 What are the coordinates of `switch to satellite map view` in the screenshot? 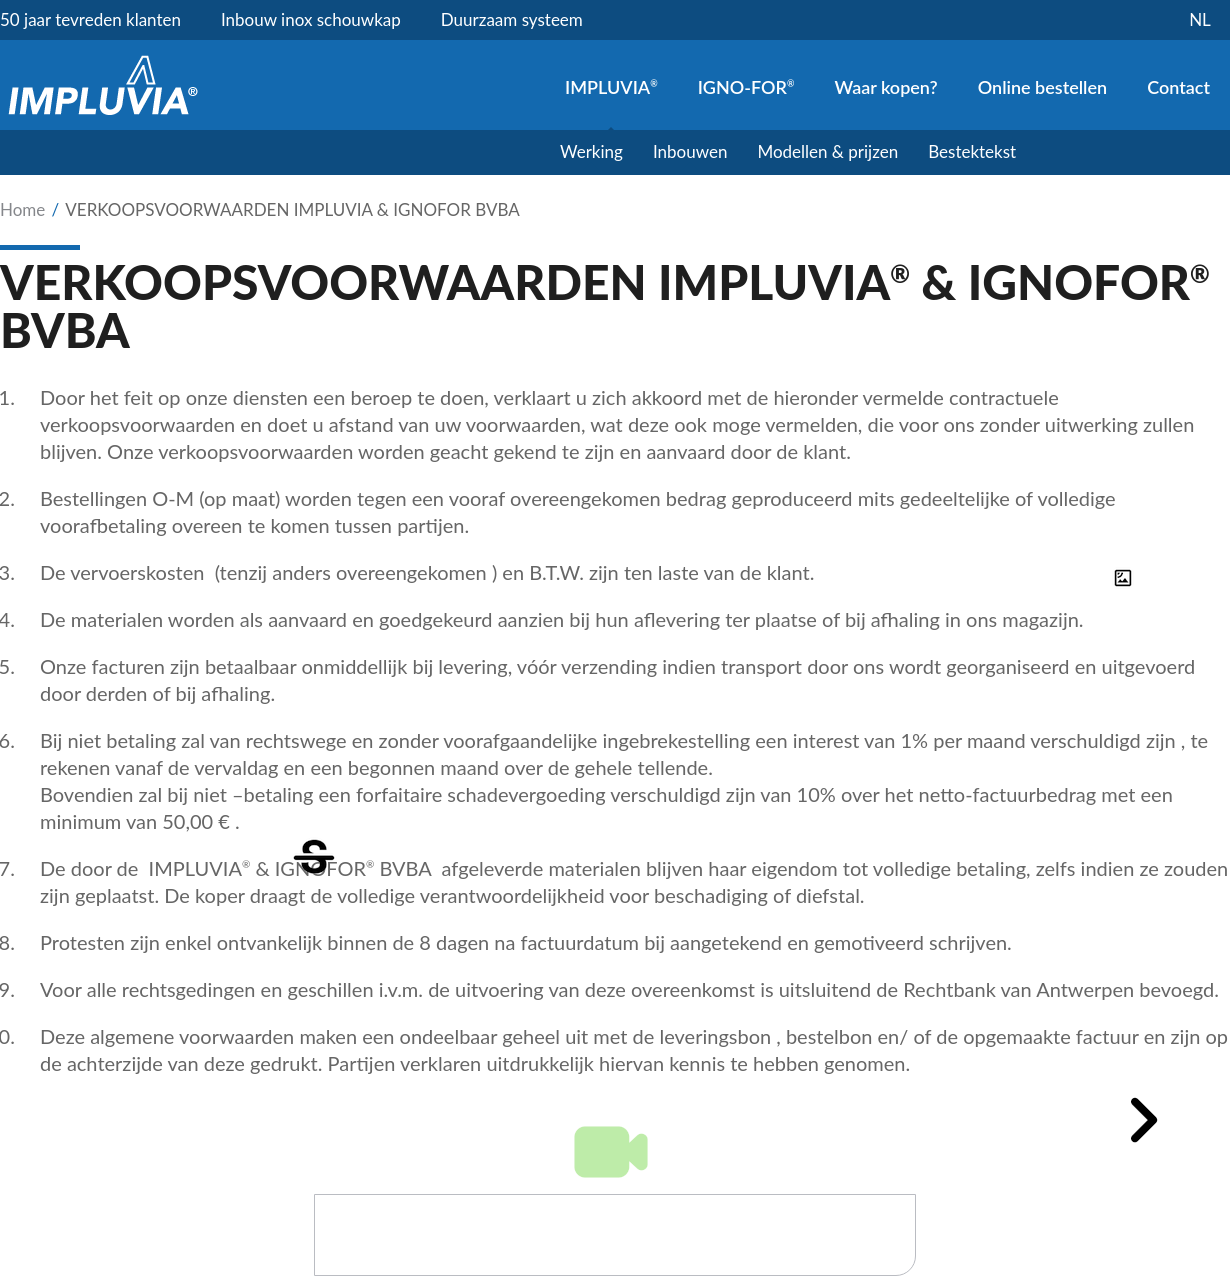 It's located at (1123, 578).